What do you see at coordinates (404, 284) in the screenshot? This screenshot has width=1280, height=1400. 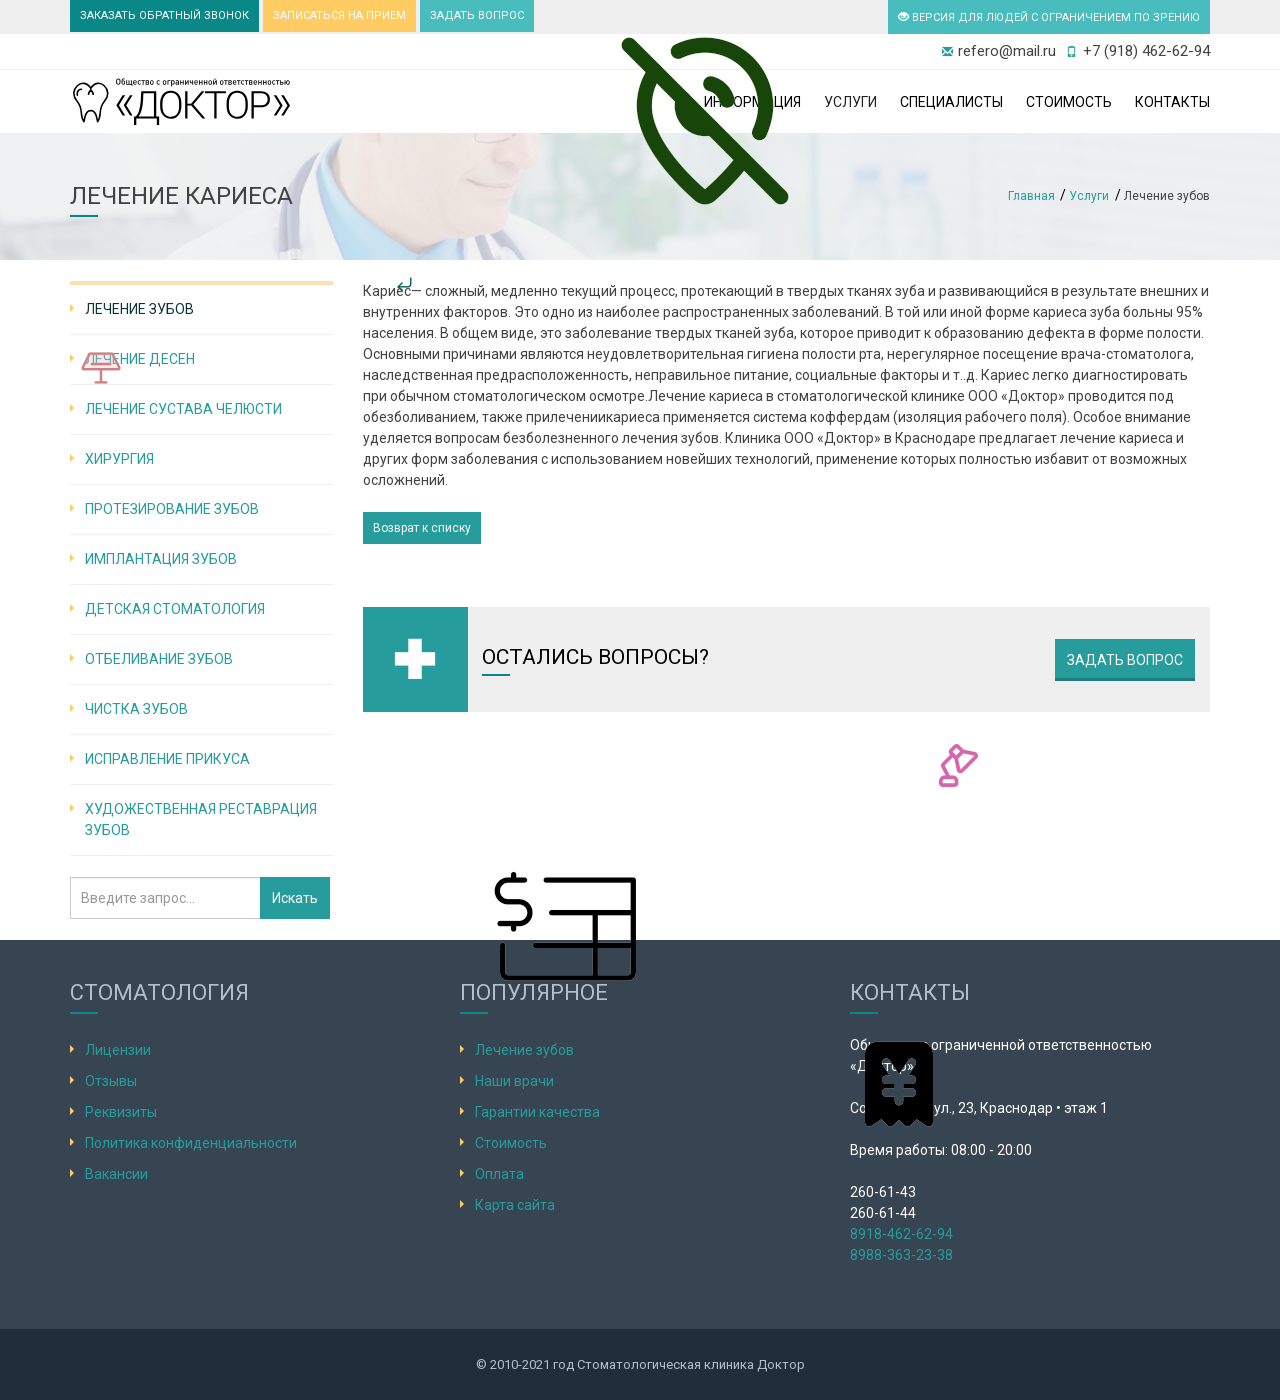 I see `return or enter key` at bounding box center [404, 284].